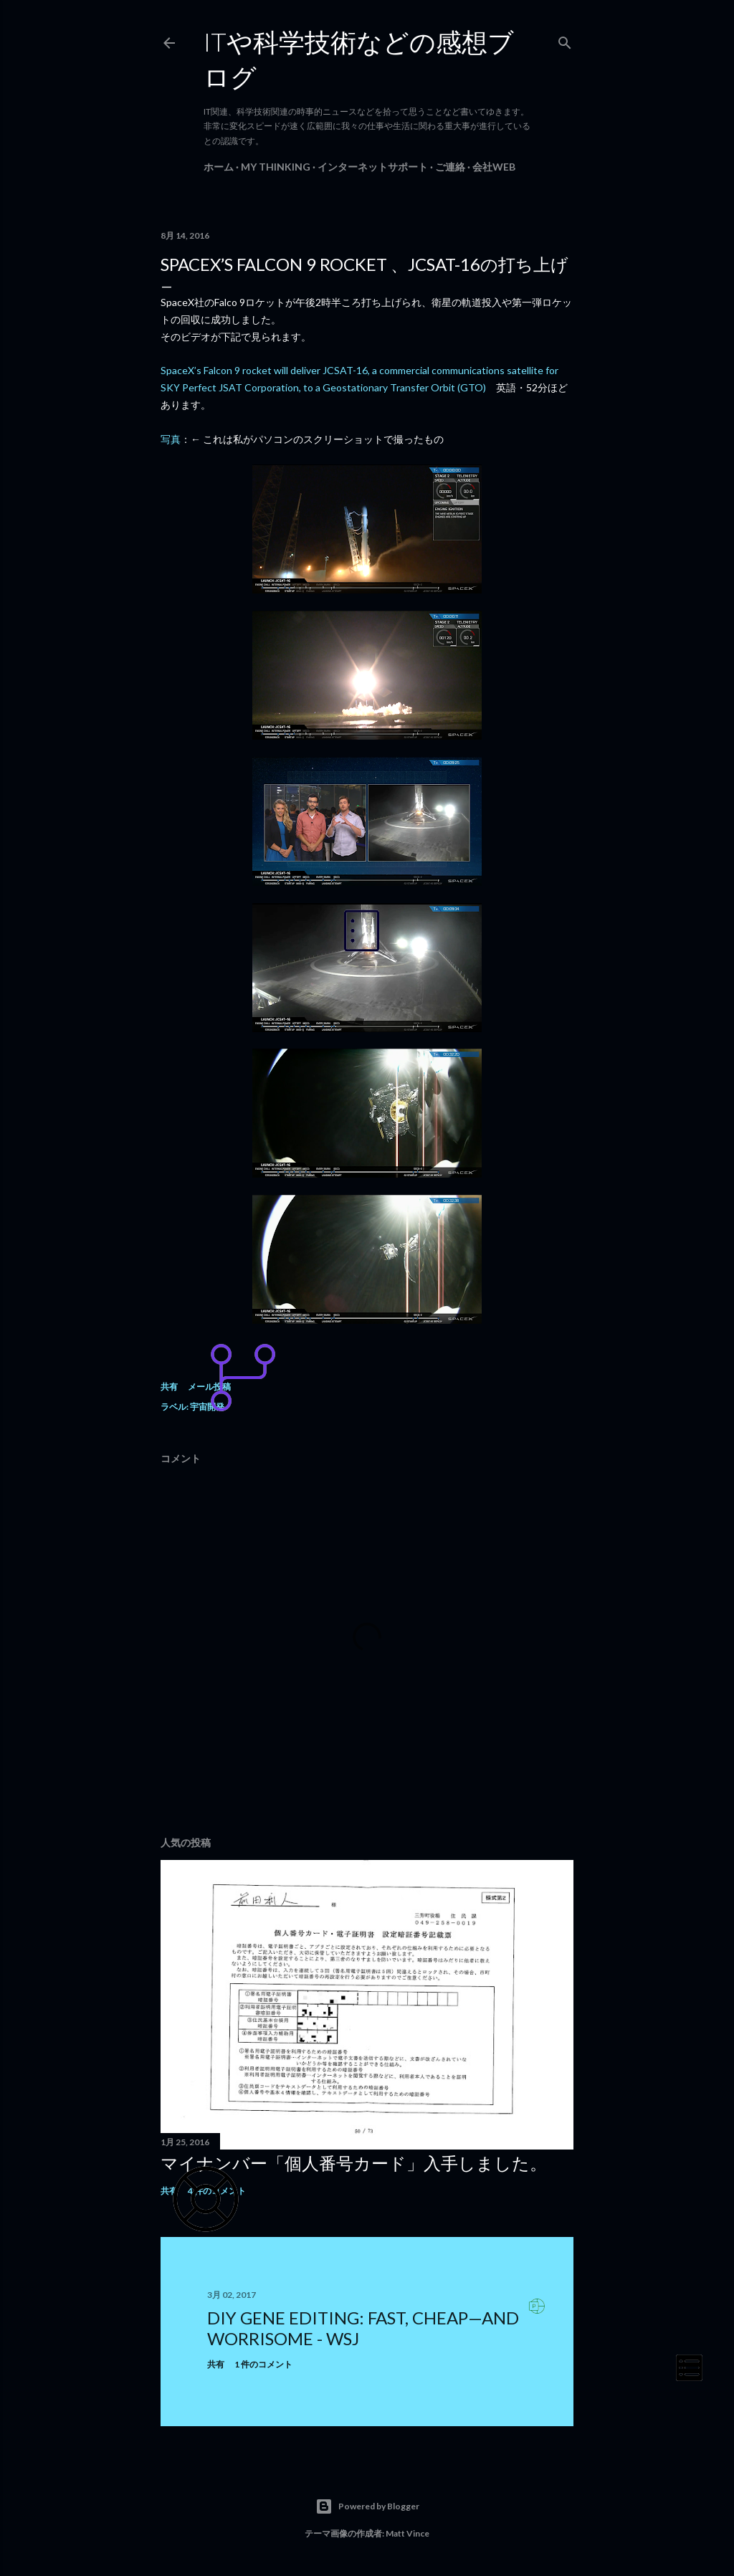 Image resolution: width=734 pixels, height=2576 pixels. I want to click on access help or support, so click(206, 2199).